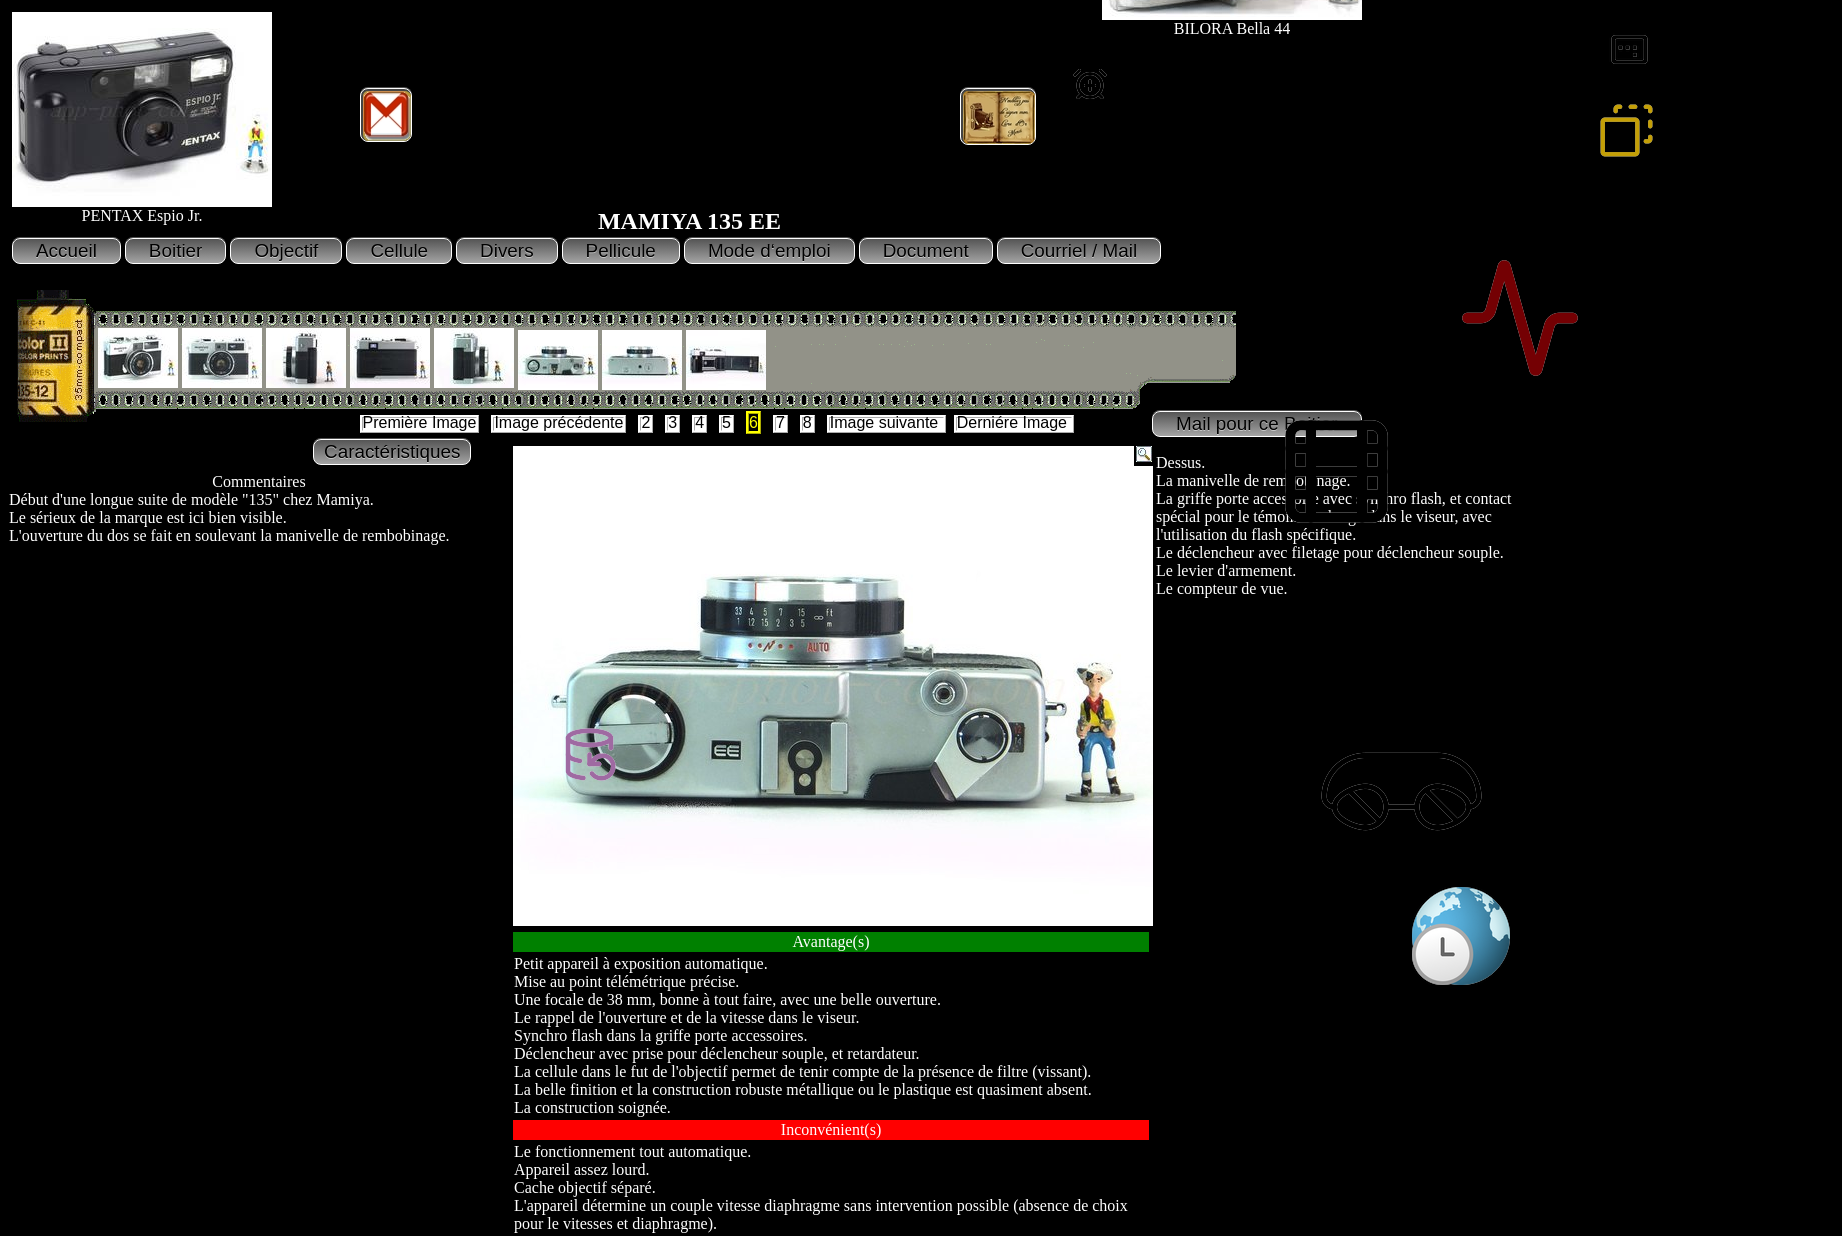 Image resolution: width=1842 pixels, height=1236 pixels. What do you see at coordinates (1090, 84) in the screenshot?
I see `add a new alarm` at bounding box center [1090, 84].